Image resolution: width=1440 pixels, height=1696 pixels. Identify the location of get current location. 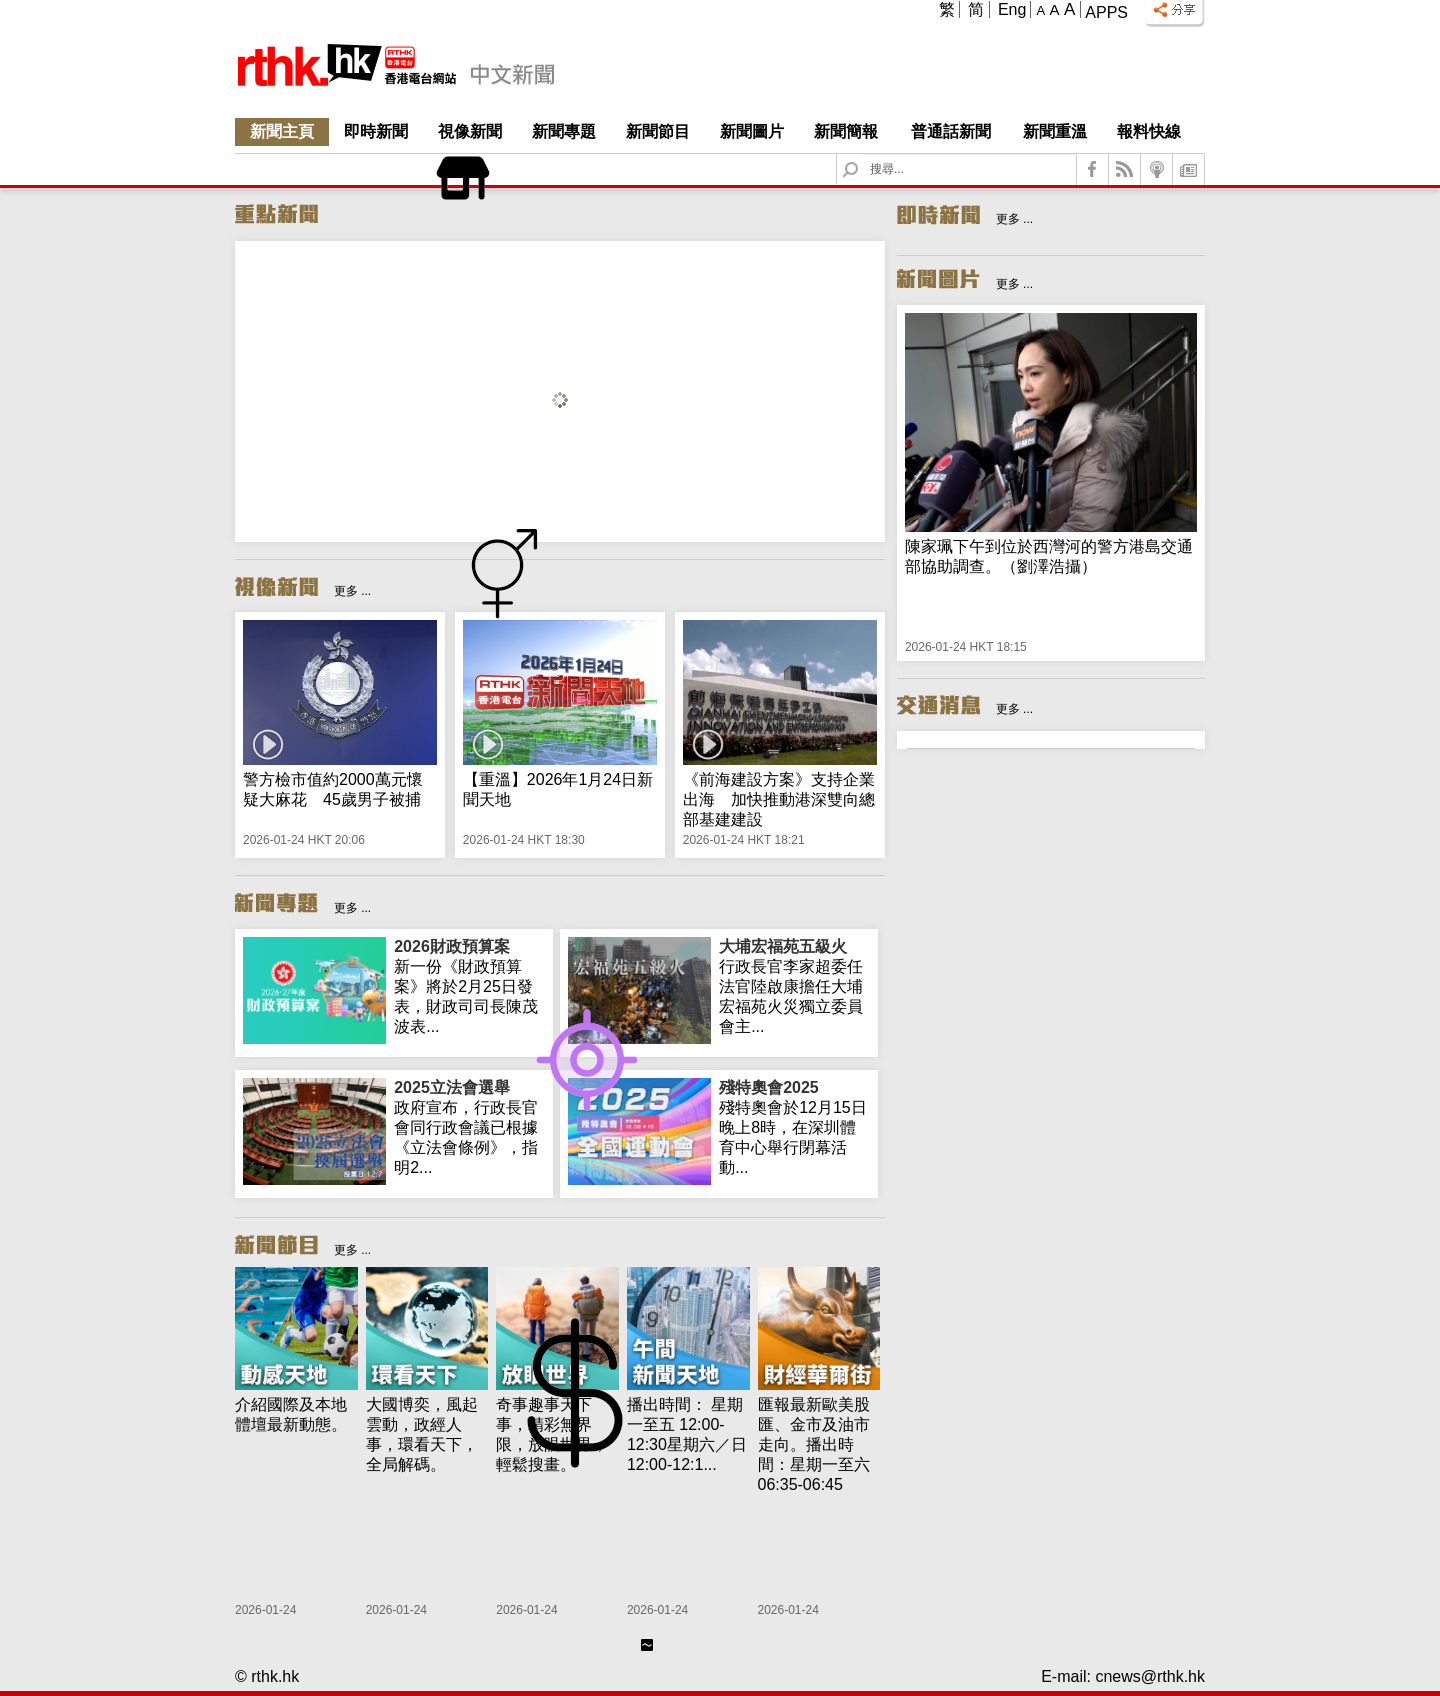
(587, 1060).